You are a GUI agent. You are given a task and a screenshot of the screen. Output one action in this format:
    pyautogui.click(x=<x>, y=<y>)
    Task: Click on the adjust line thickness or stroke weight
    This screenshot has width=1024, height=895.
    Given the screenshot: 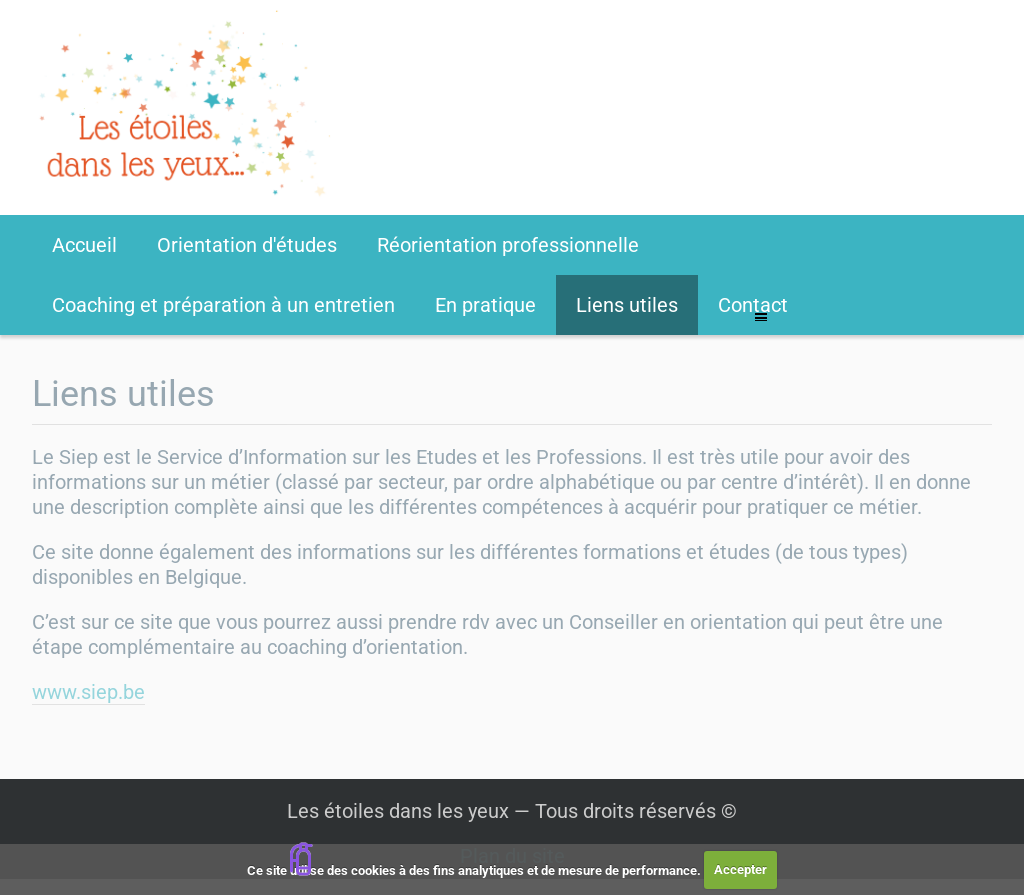 What is the action you would take?
    pyautogui.click(x=761, y=318)
    